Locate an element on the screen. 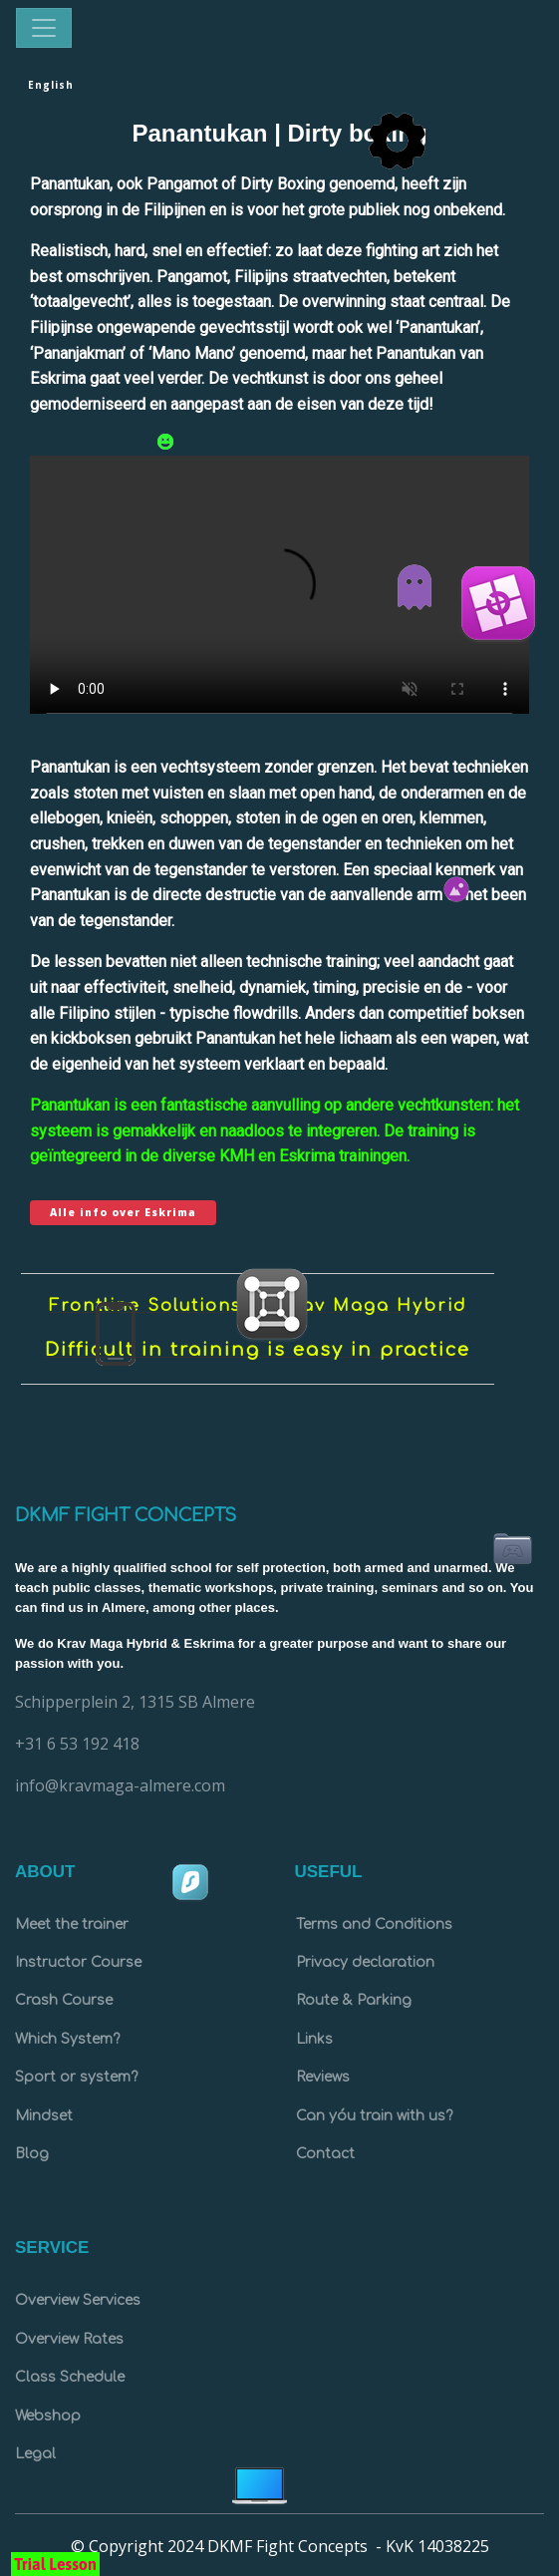  open surfshark vpn app is located at coordinates (190, 1882).